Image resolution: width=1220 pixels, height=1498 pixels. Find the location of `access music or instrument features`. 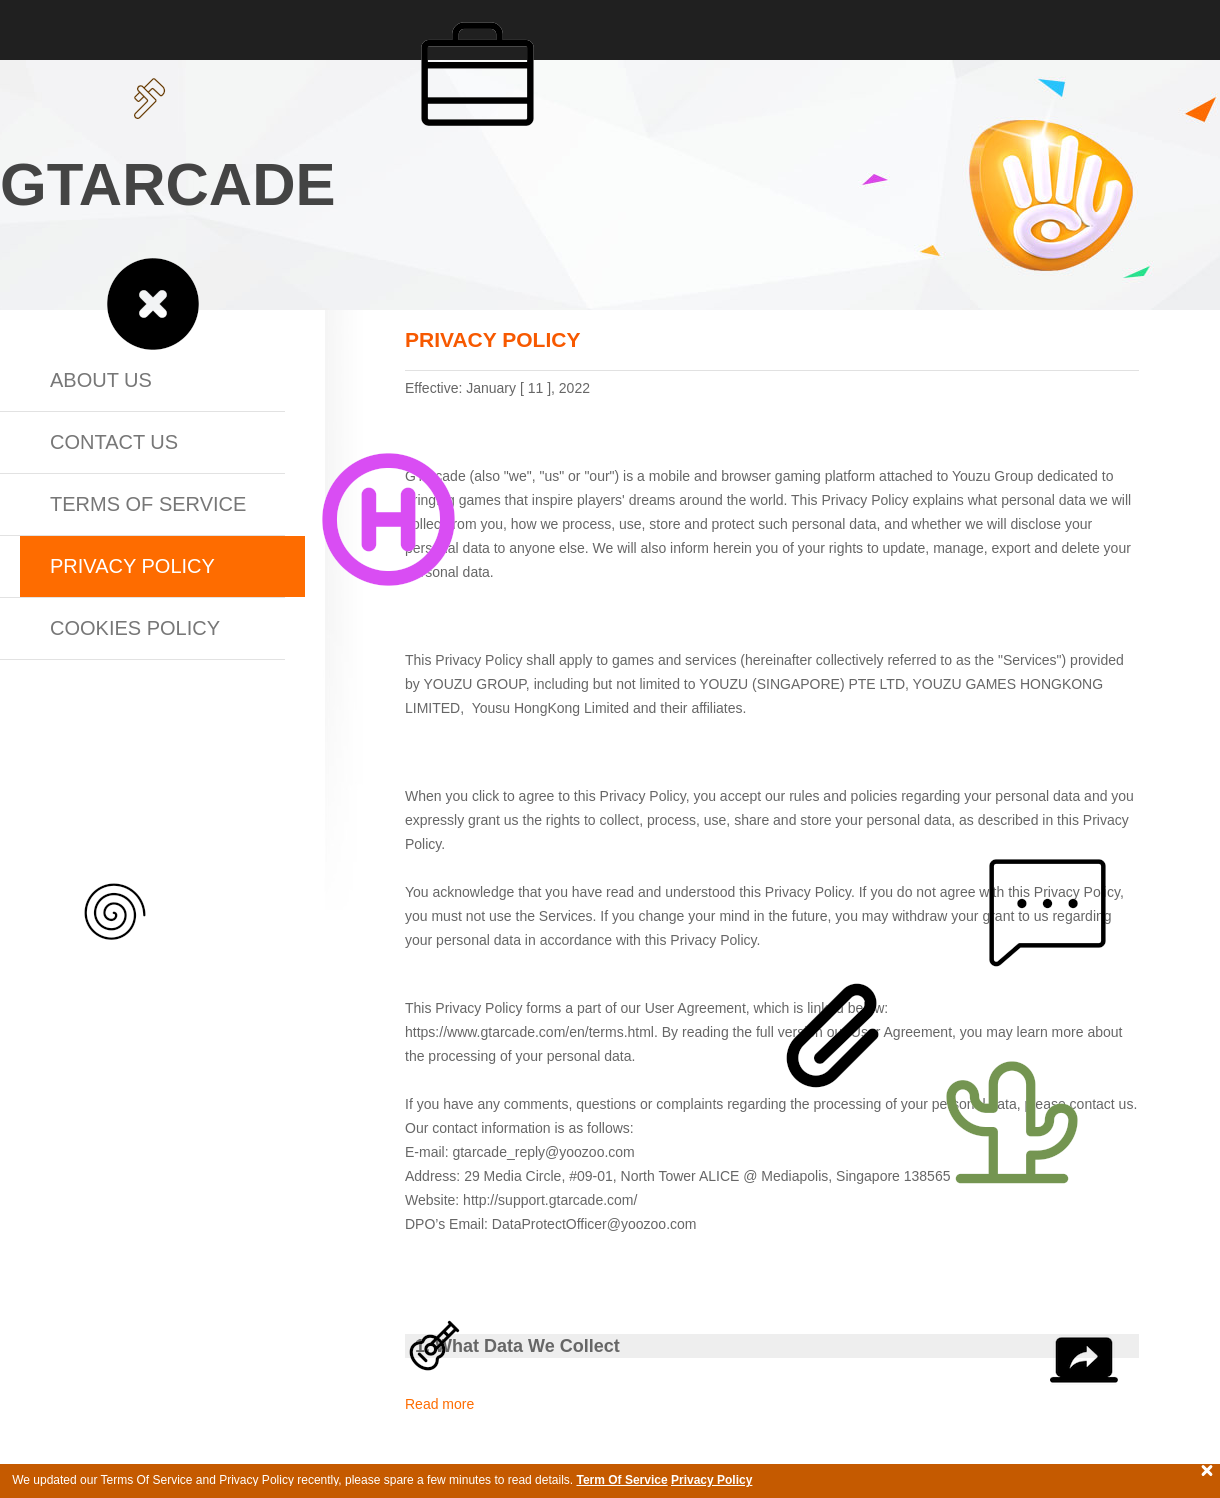

access music or instrument features is located at coordinates (434, 1346).